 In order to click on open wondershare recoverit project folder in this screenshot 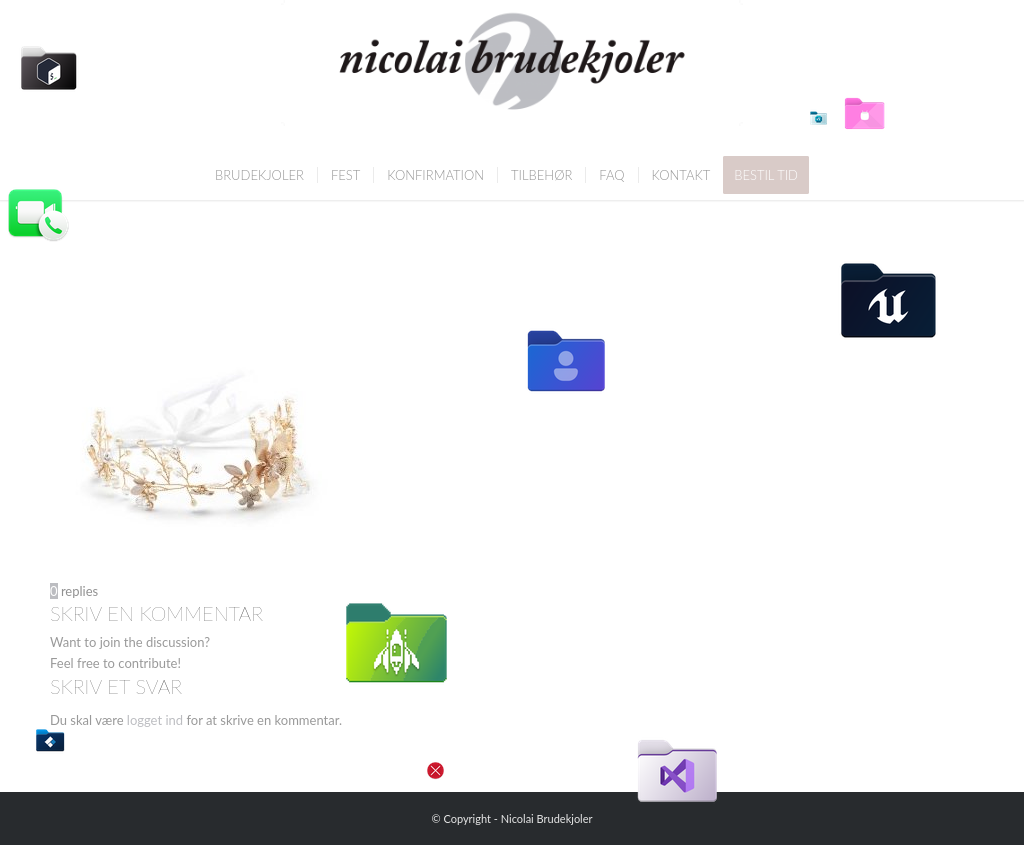, I will do `click(50, 741)`.